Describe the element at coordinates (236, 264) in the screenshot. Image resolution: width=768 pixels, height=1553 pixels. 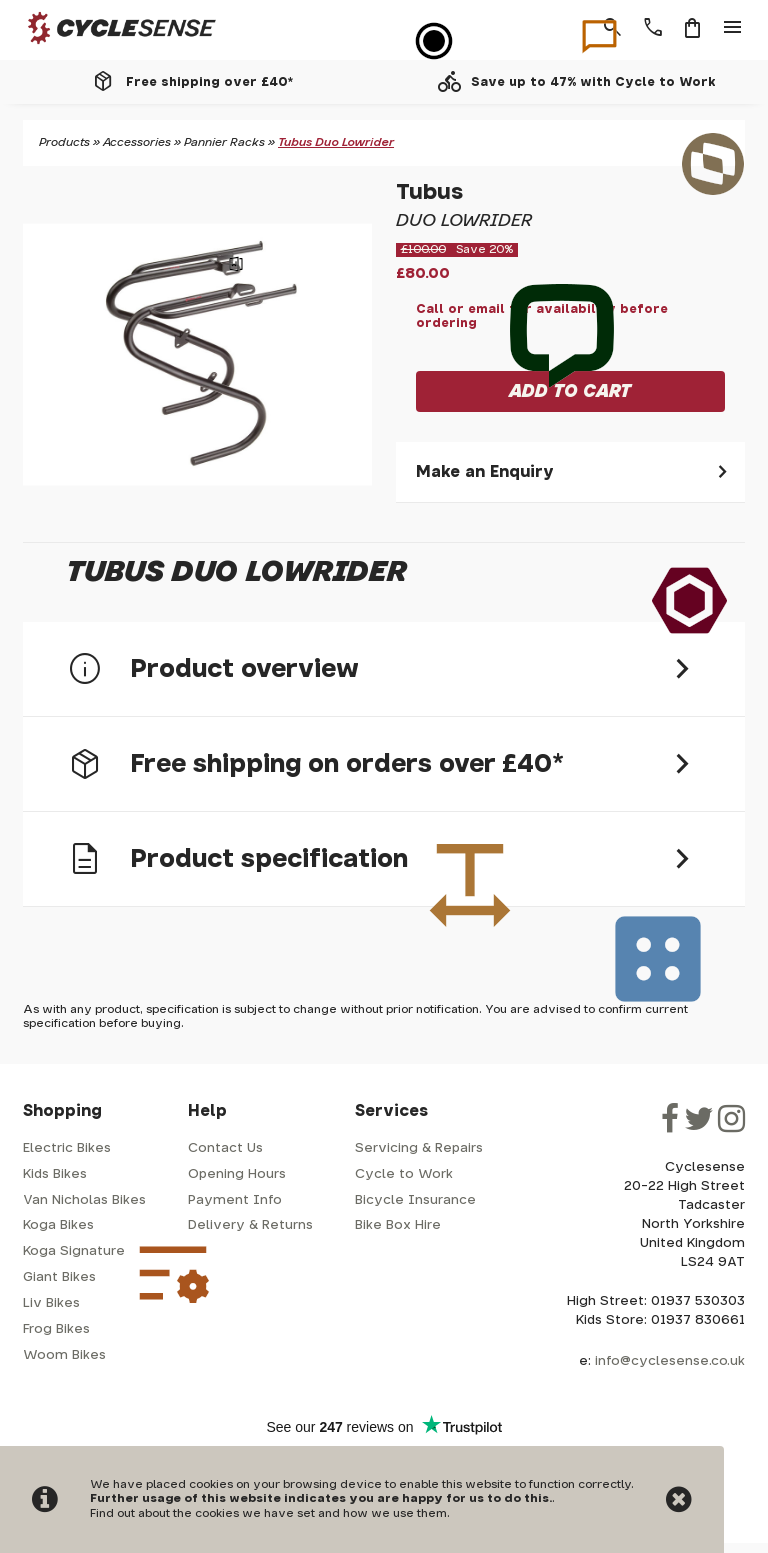
I see `open a Microsoft Word document` at that location.